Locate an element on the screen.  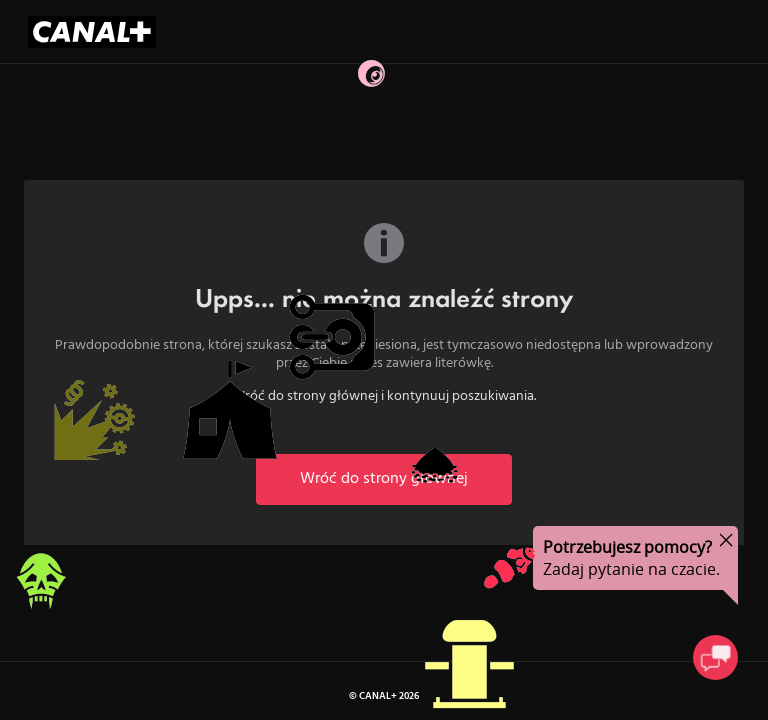
indicates aquarium or marine life category is located at coordinates (510, 568).